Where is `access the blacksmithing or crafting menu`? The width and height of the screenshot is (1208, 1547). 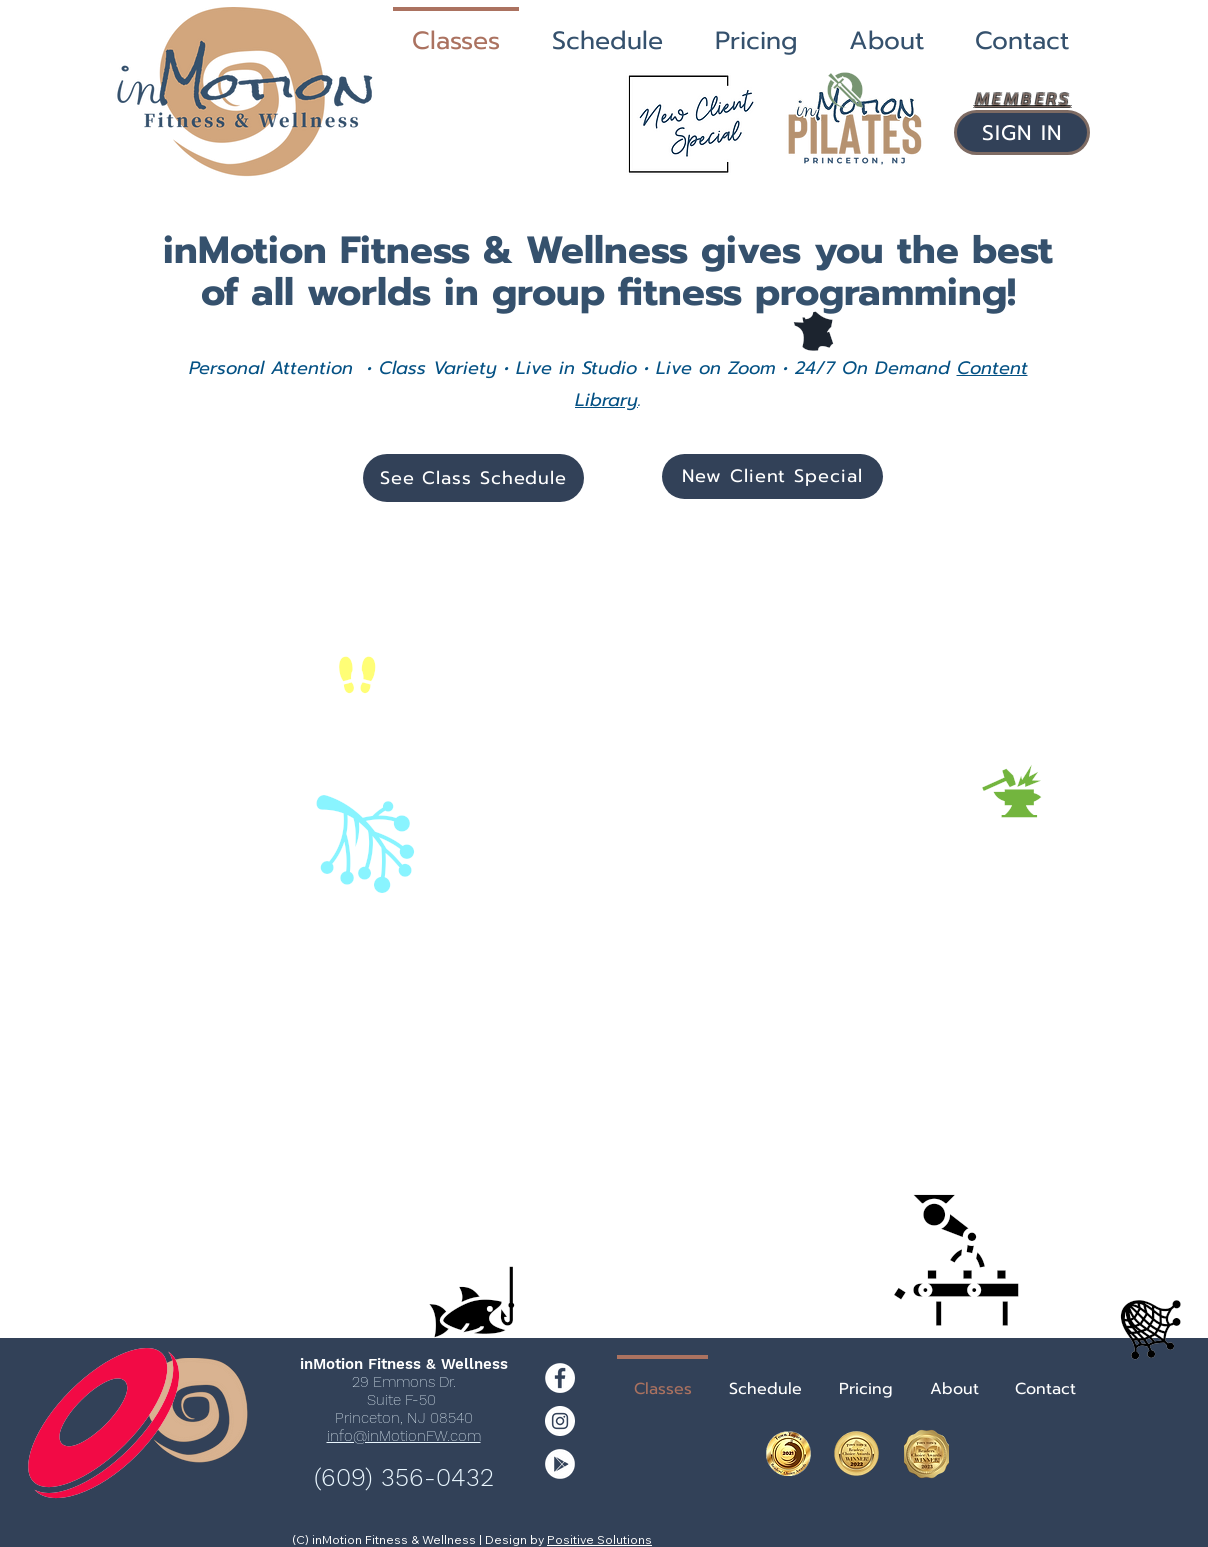 access the blacksmithing or crafting menu is located at coordinates (1012, 788).